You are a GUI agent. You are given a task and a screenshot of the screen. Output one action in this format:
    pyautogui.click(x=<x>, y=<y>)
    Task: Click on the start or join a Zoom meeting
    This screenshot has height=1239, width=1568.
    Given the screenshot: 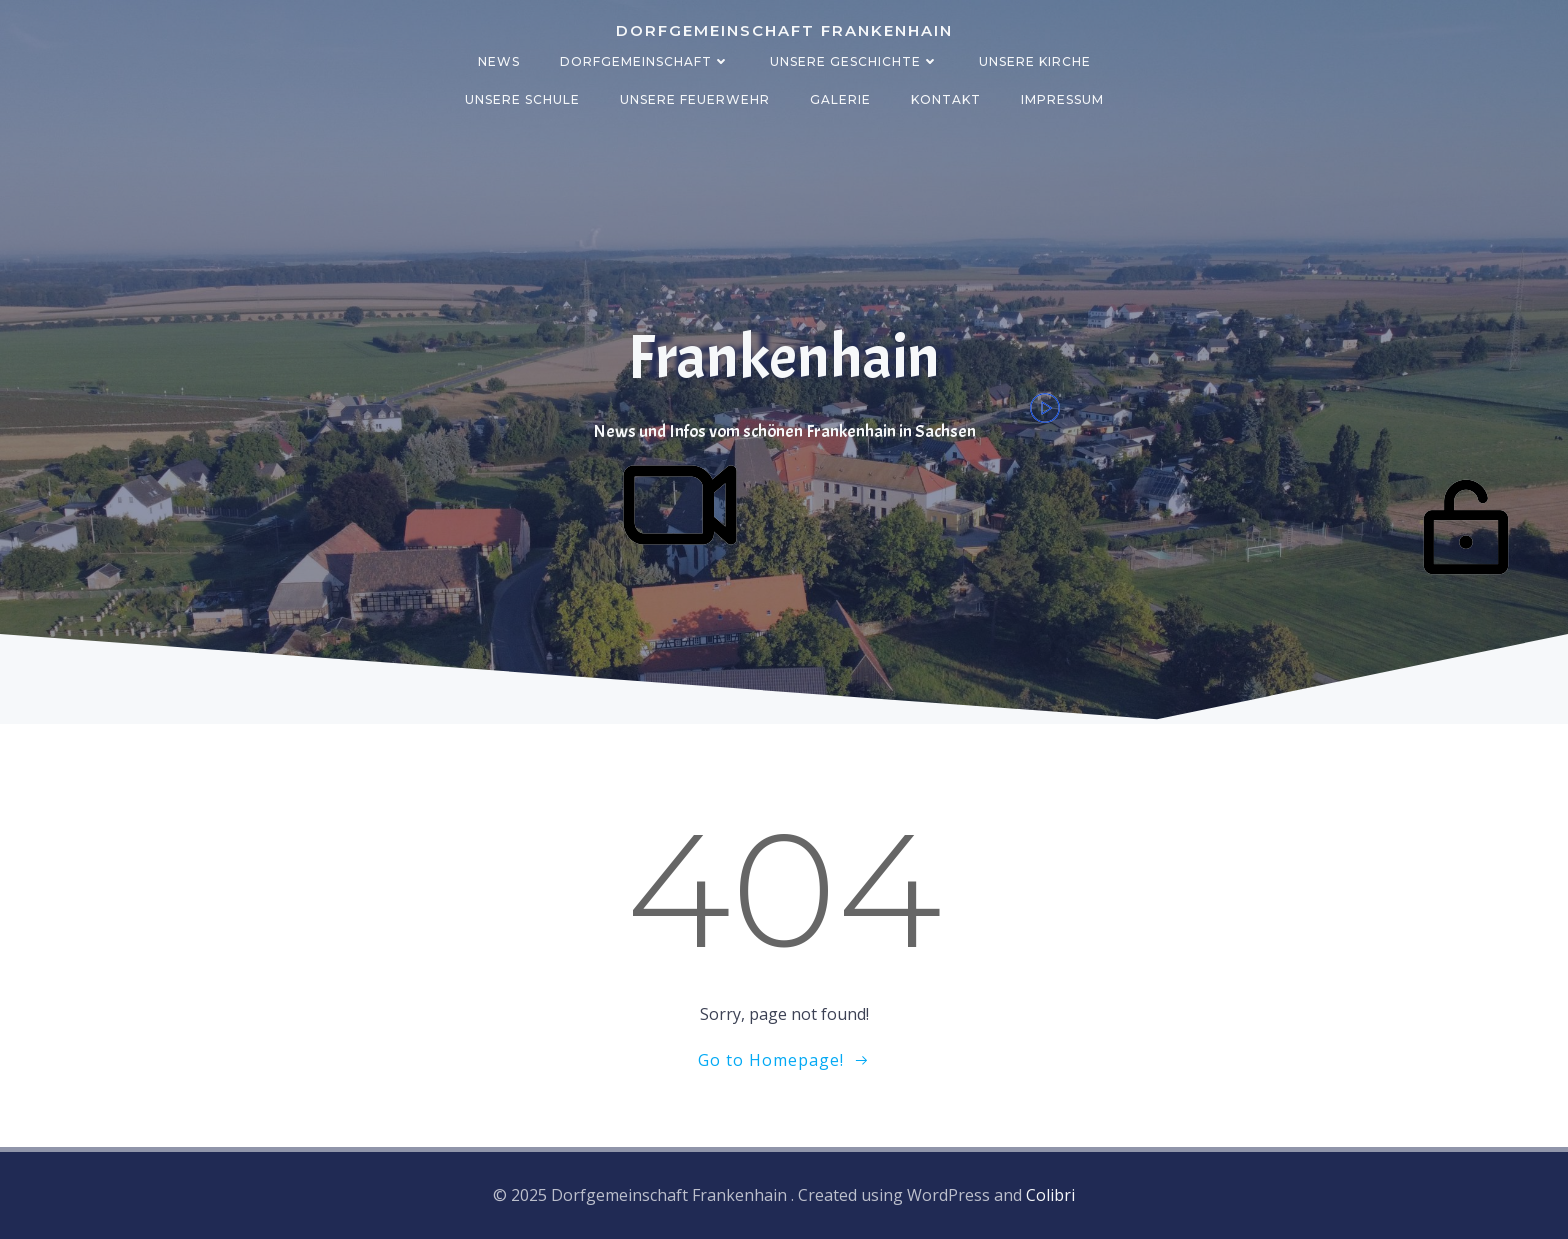 What is the action you would take?
    pyautogui.click(x=680, y=505)
    